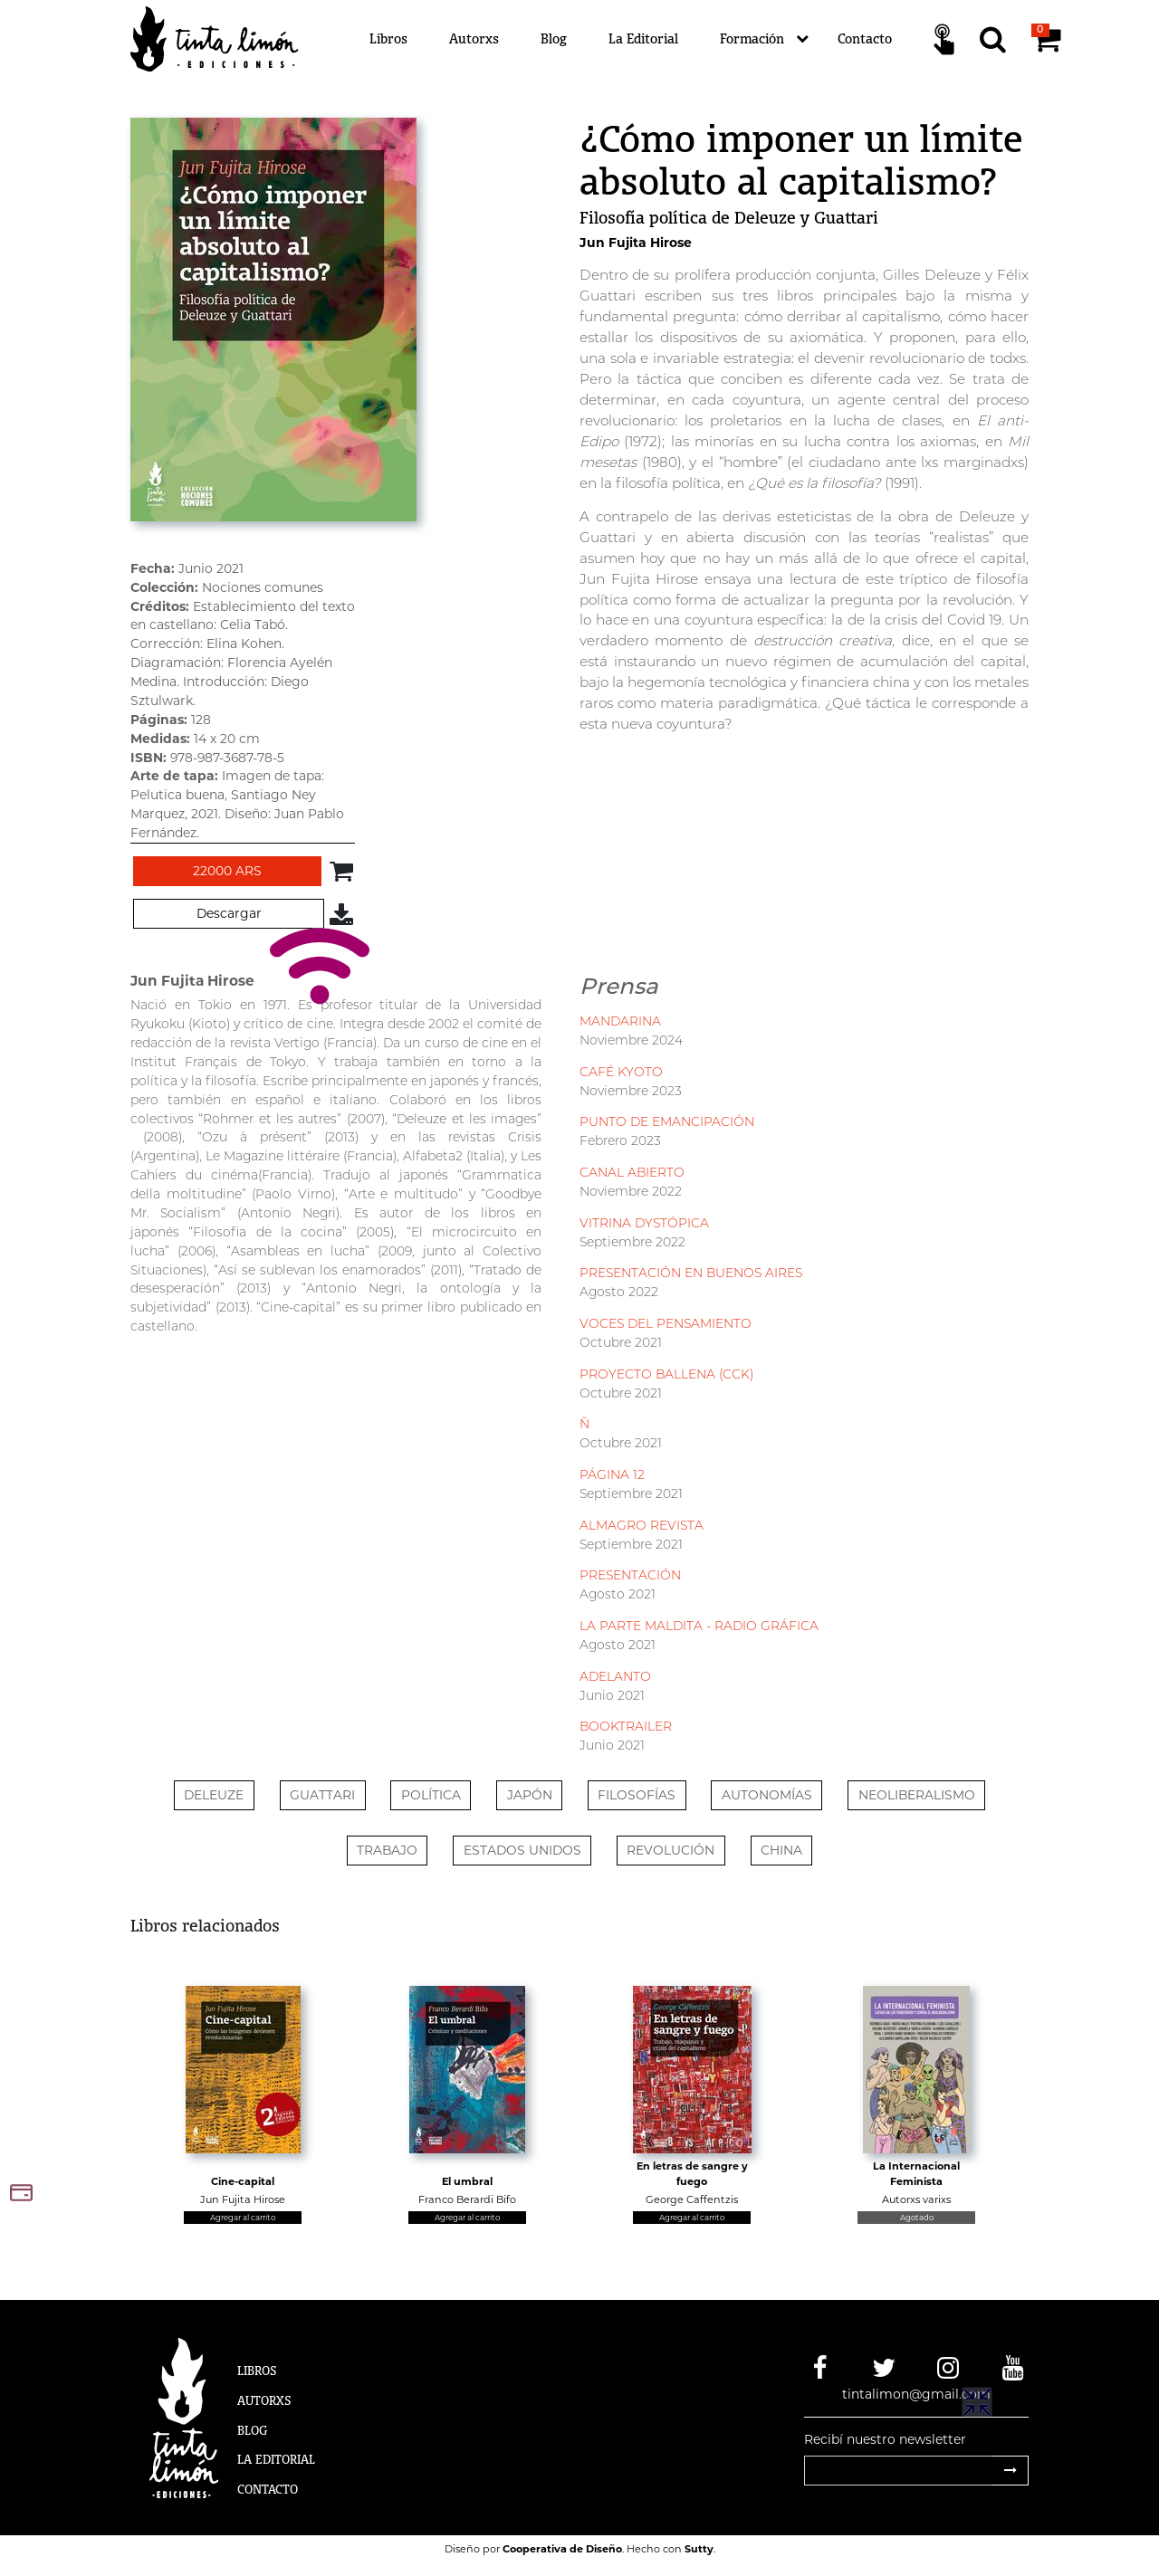  I want to click on manage payment methods, so click(21, 2192).